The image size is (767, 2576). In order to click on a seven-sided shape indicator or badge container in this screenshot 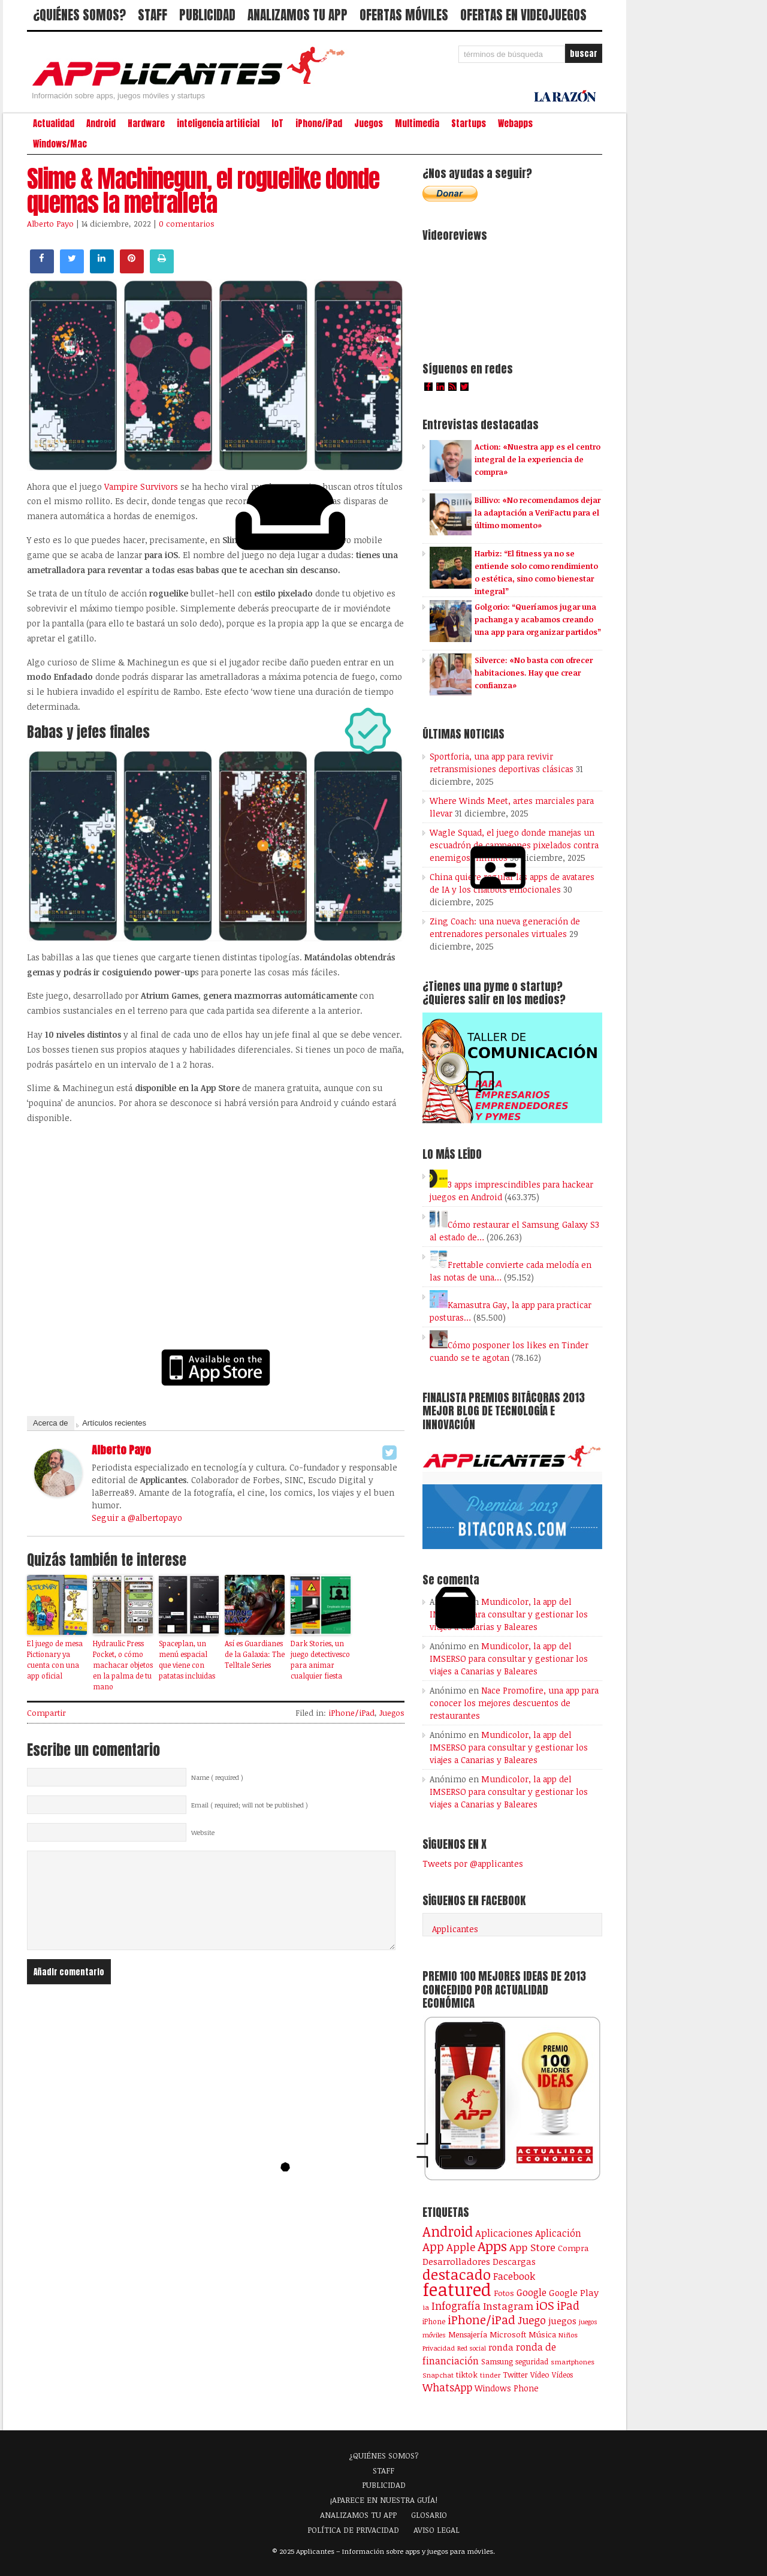, I will do `click(285, 2167)`.